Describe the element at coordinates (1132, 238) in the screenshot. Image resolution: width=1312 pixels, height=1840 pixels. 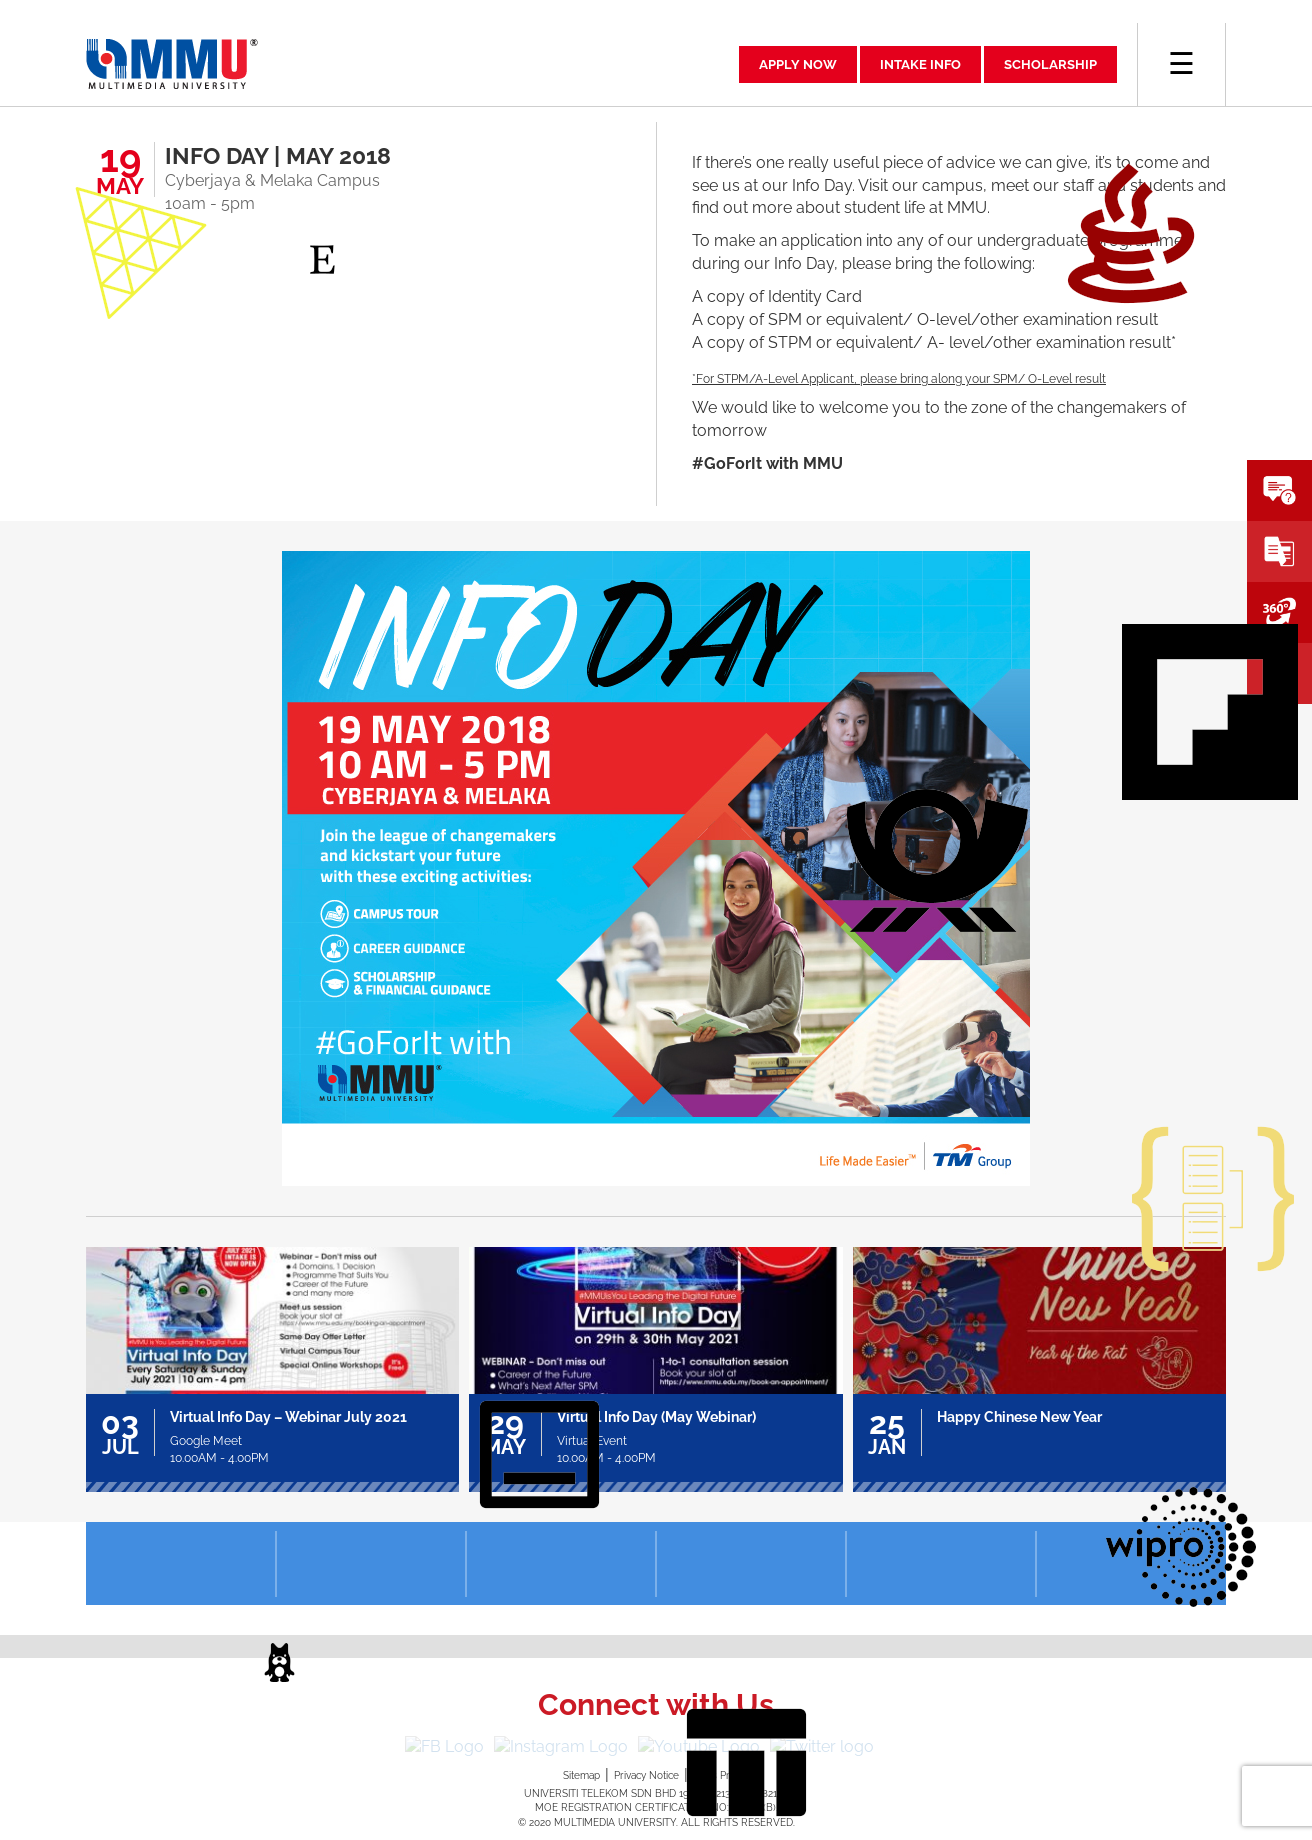
I see `indicates java programming language or technology` at that location.